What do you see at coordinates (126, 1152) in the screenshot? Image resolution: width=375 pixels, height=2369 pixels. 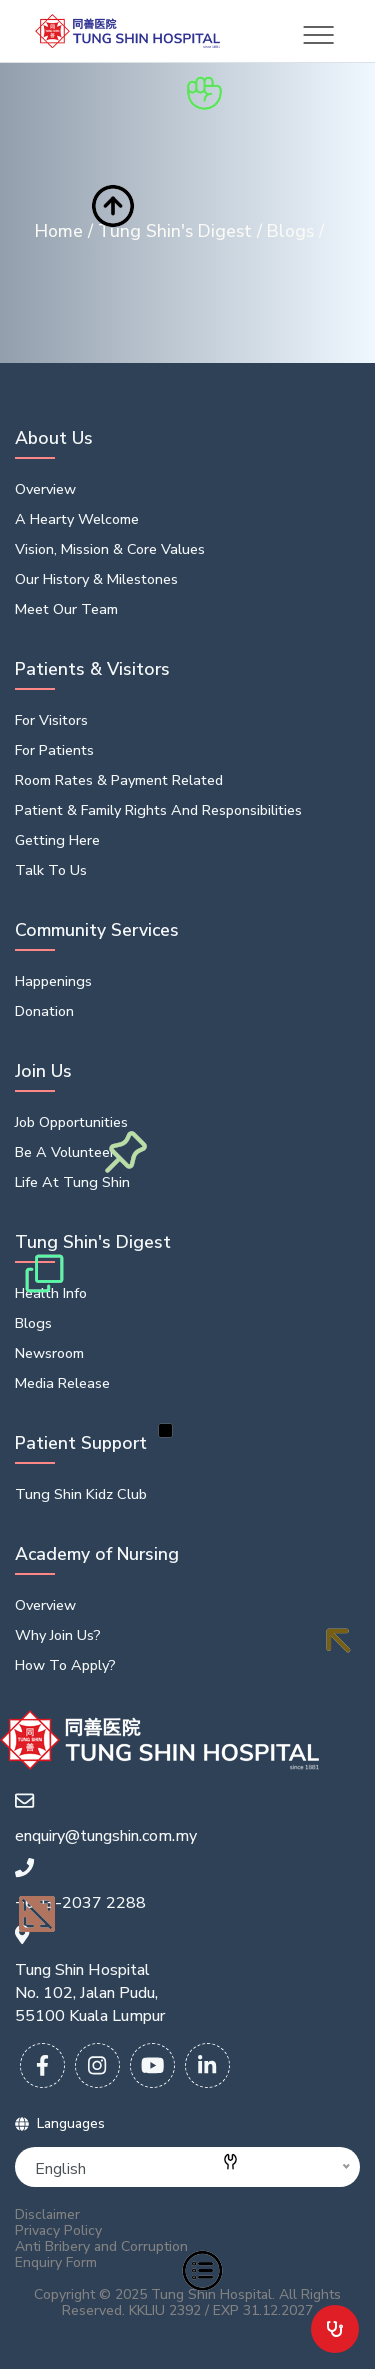 I see `pin an item to keep it visible` at bounding box center [126, 1152].